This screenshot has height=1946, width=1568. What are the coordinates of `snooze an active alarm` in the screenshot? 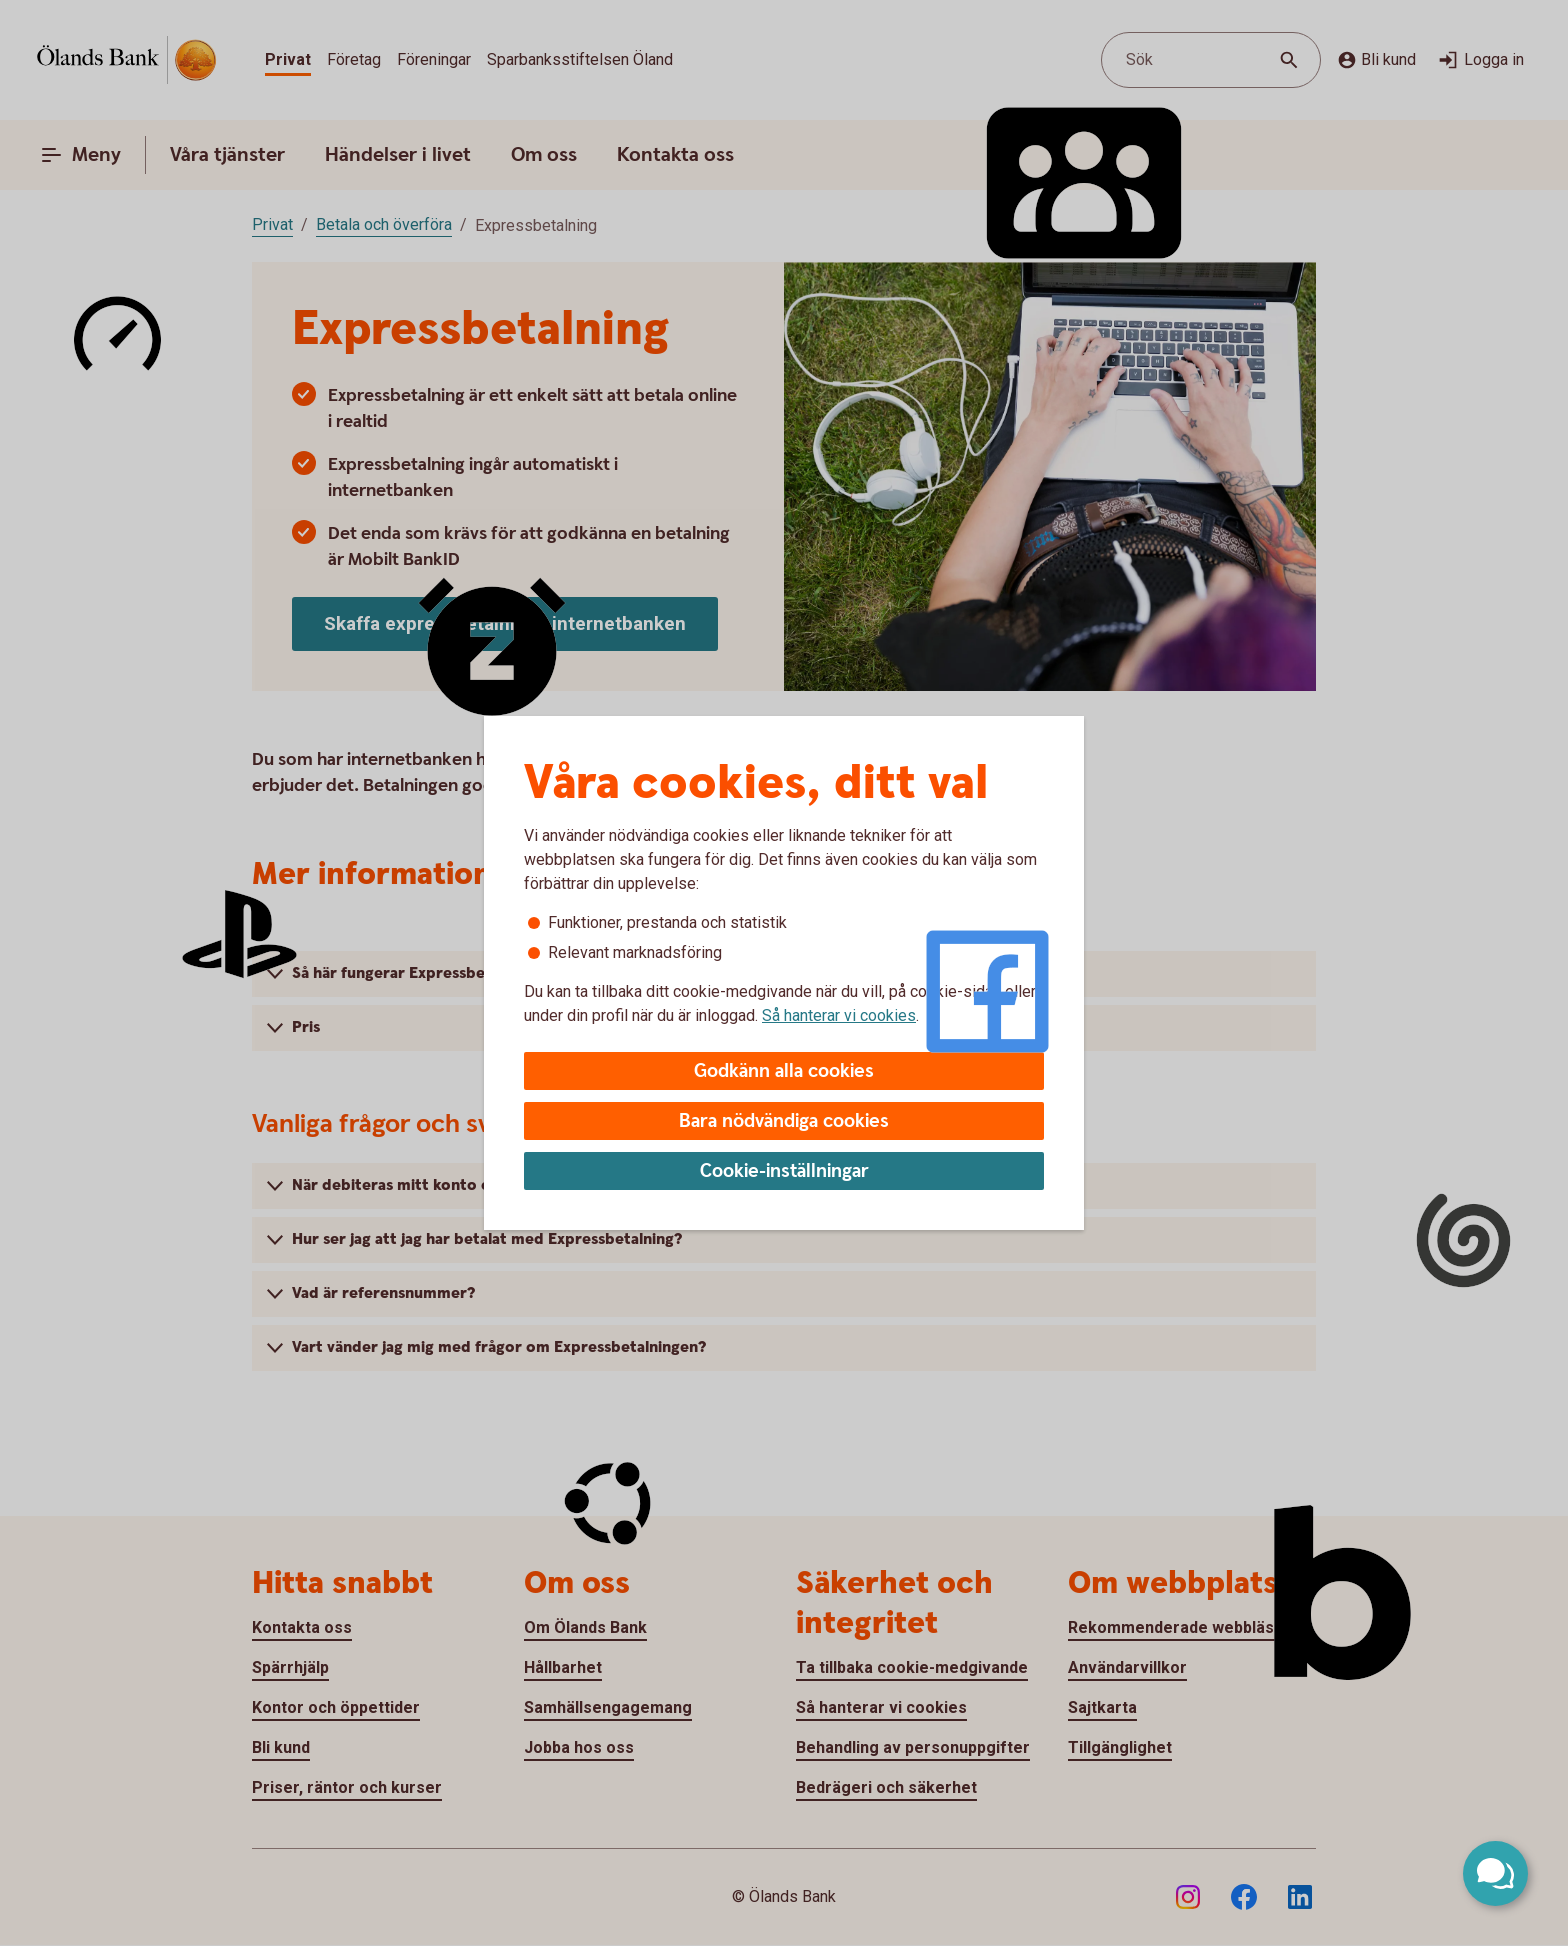 It's located at (492, 644).